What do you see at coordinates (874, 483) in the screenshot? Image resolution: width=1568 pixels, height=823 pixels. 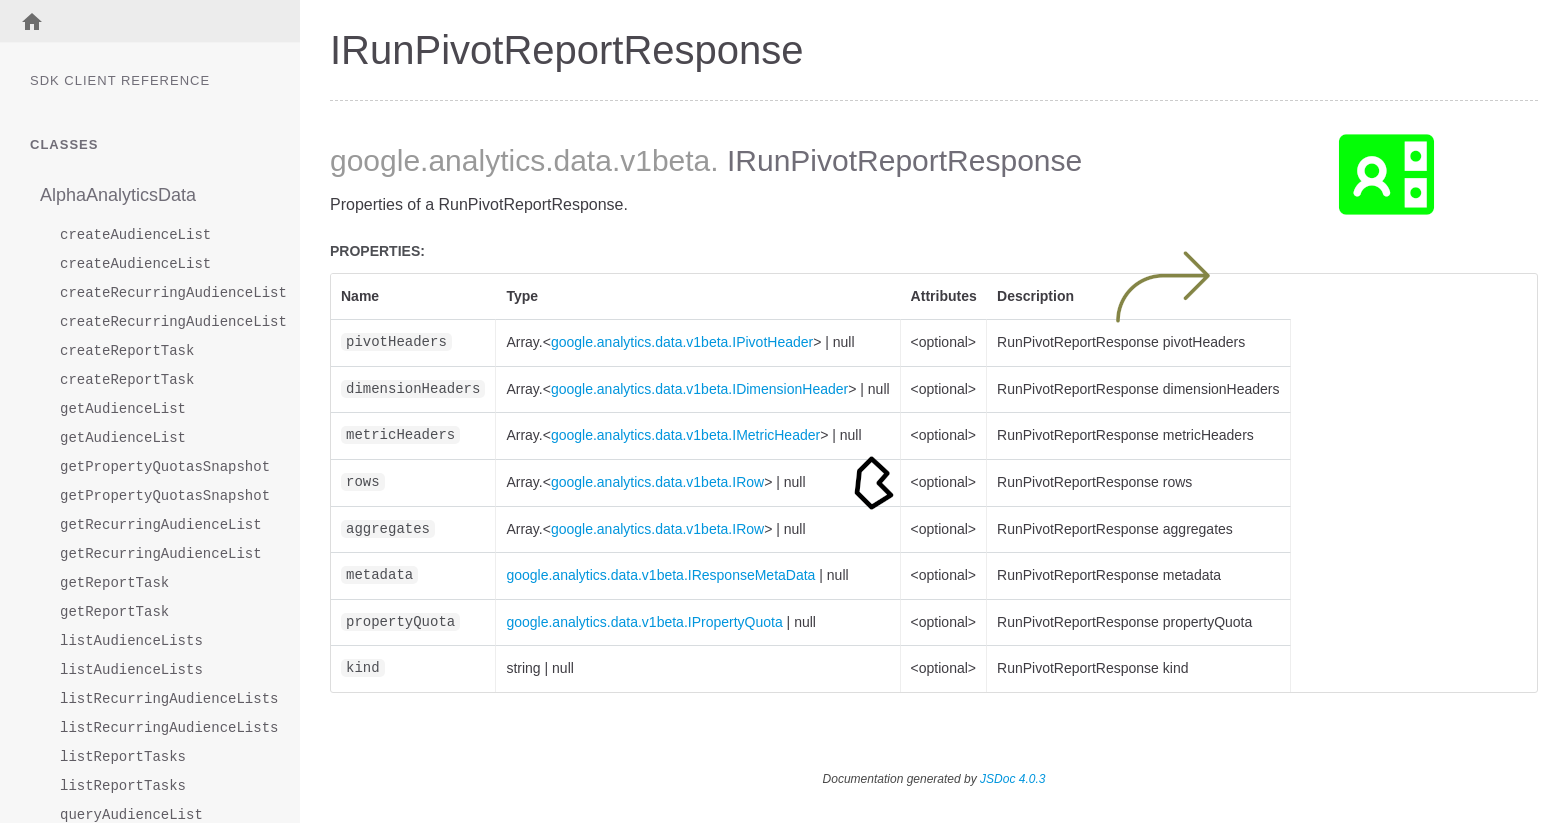 I see `bulma CSS framework logo` at bounding box center [874, 483].